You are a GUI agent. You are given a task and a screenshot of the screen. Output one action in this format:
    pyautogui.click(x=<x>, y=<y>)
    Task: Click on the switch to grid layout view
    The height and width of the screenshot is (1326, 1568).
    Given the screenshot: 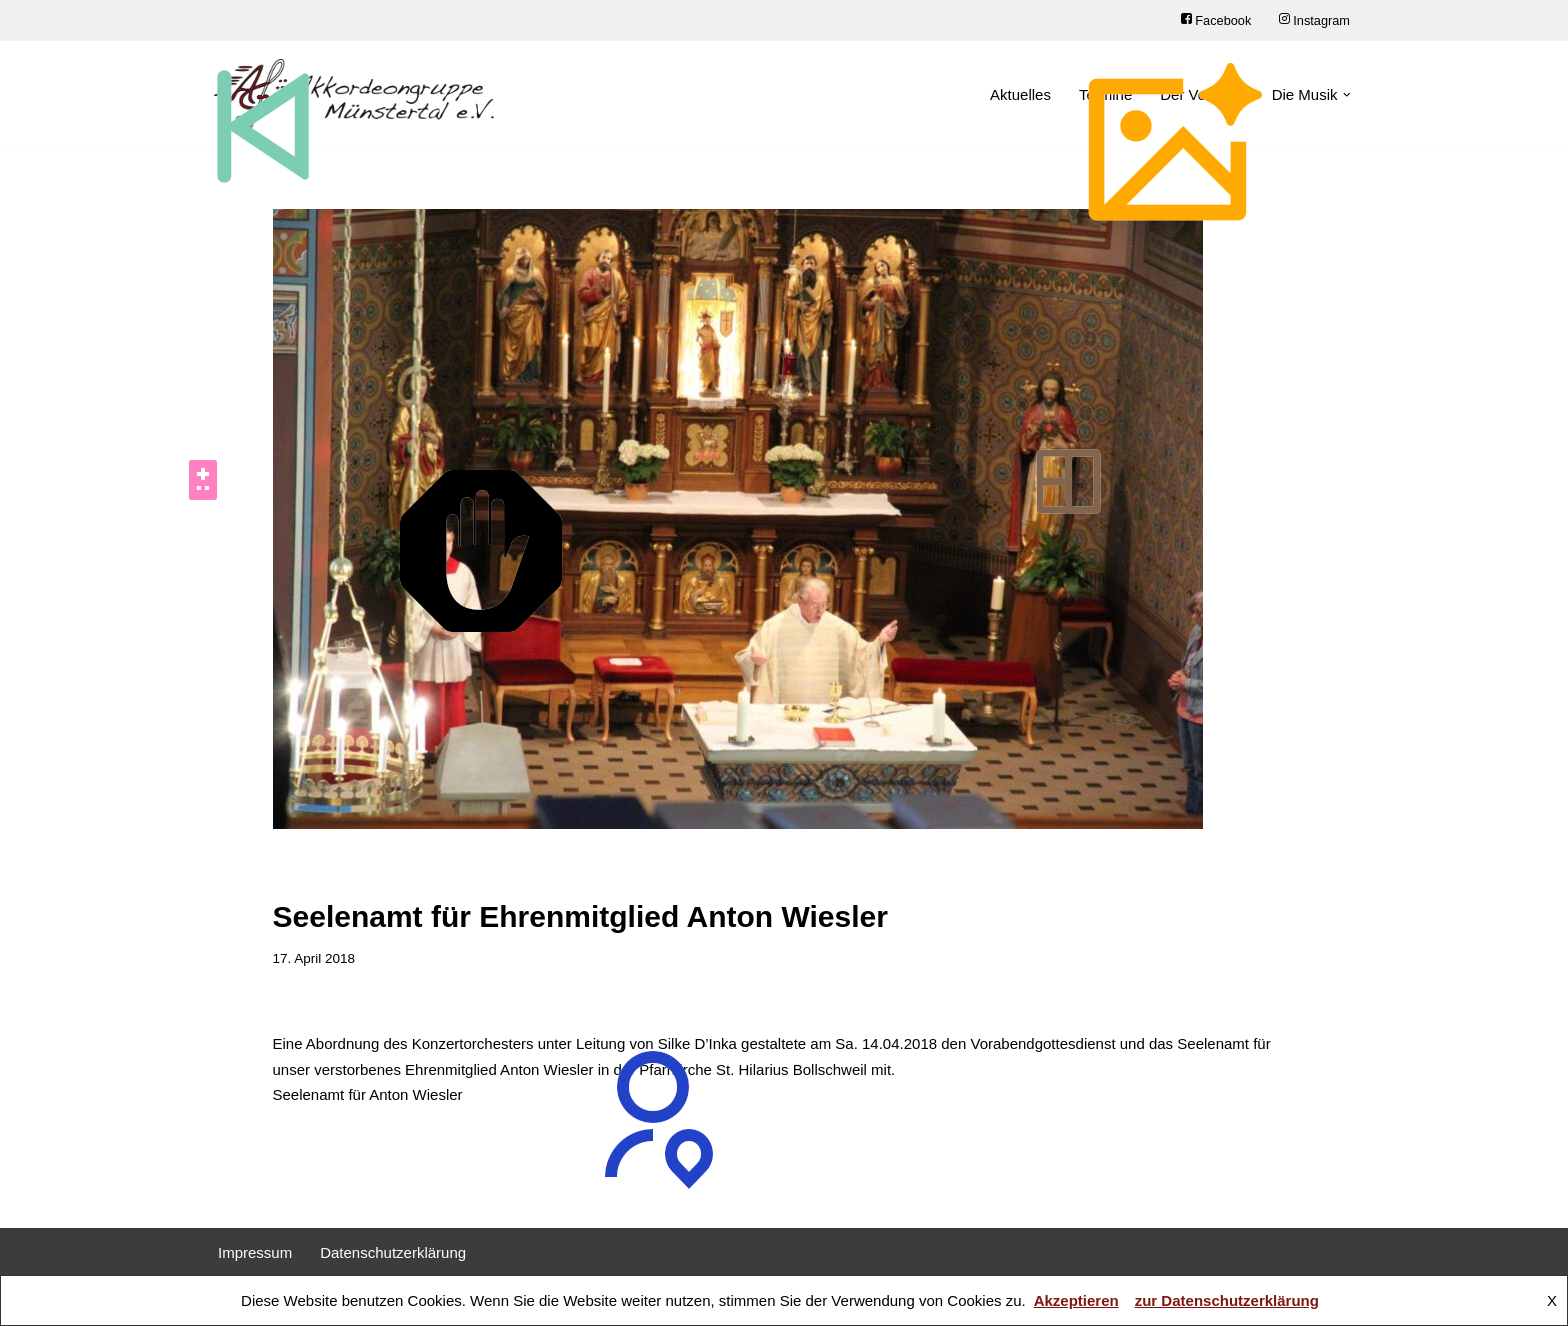 What is the action you would take?
    pyautogui.click(x=1068, y=481)
    